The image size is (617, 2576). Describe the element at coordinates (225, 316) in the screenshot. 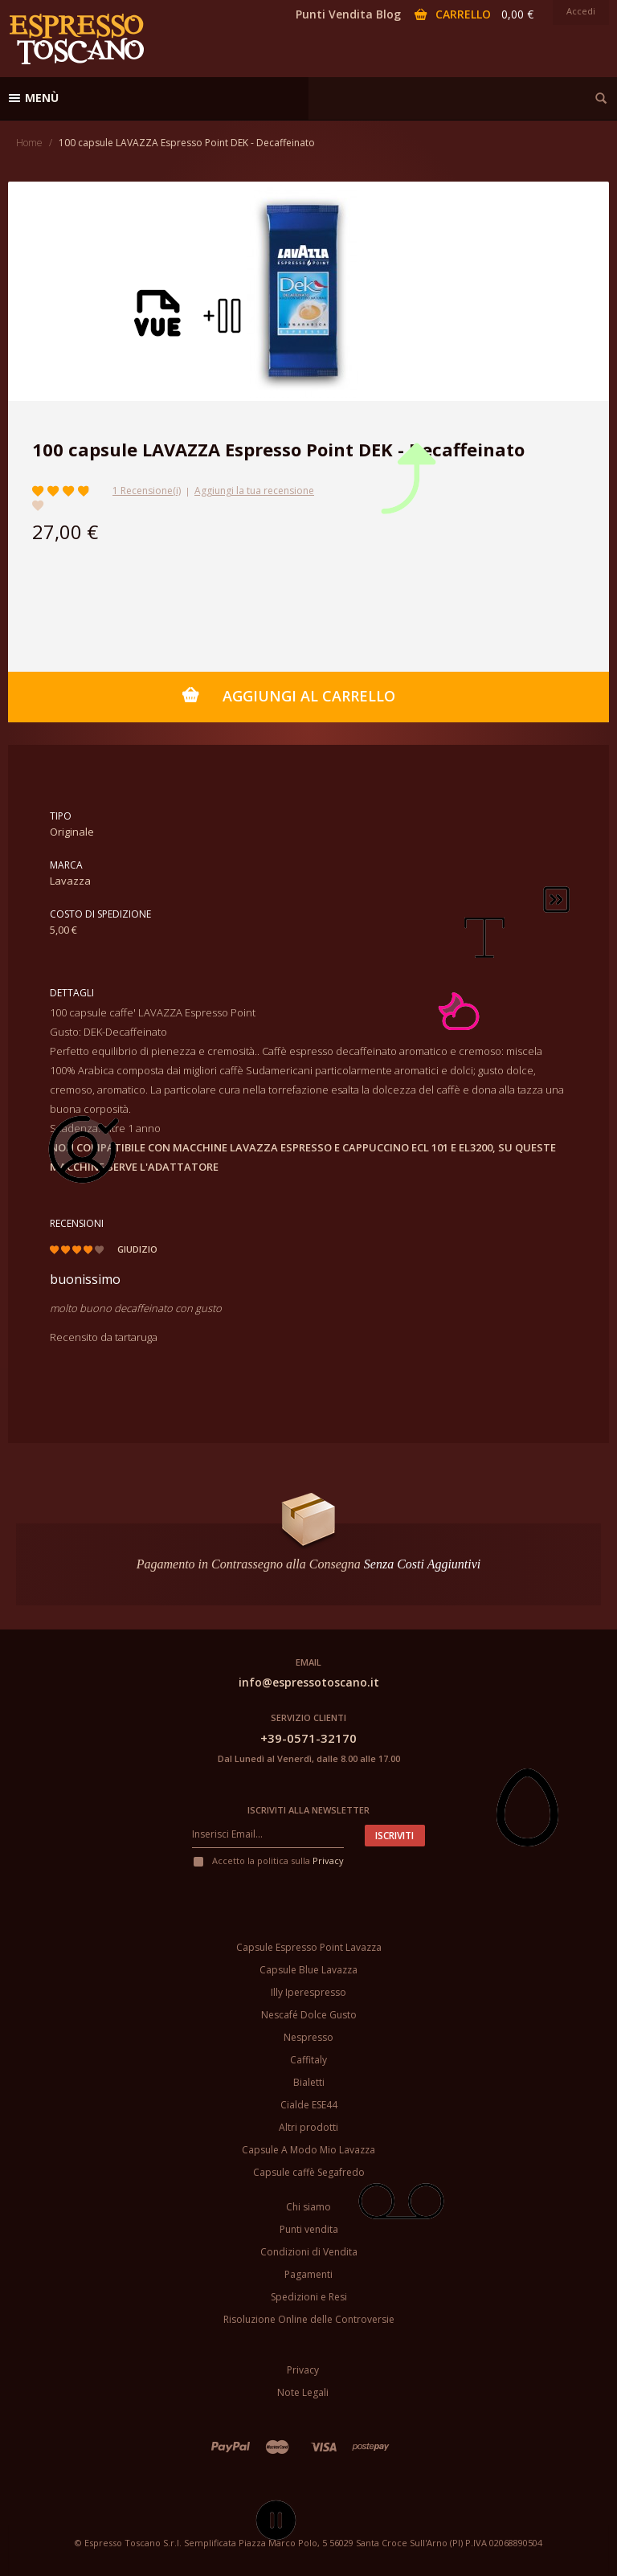

I see `add a new column to the left` at that location.